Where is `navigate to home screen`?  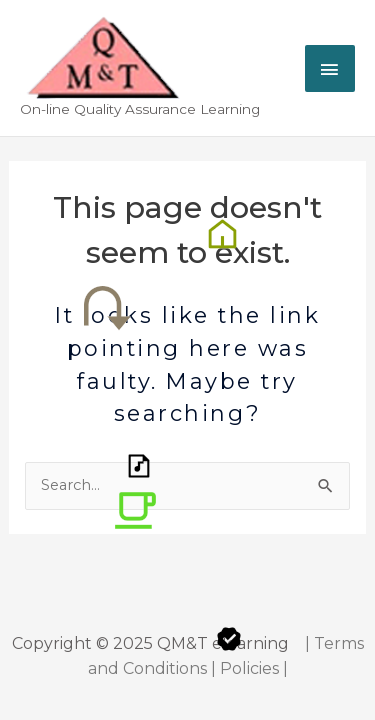 navigate to home screen is located at coordinates (222, 234).